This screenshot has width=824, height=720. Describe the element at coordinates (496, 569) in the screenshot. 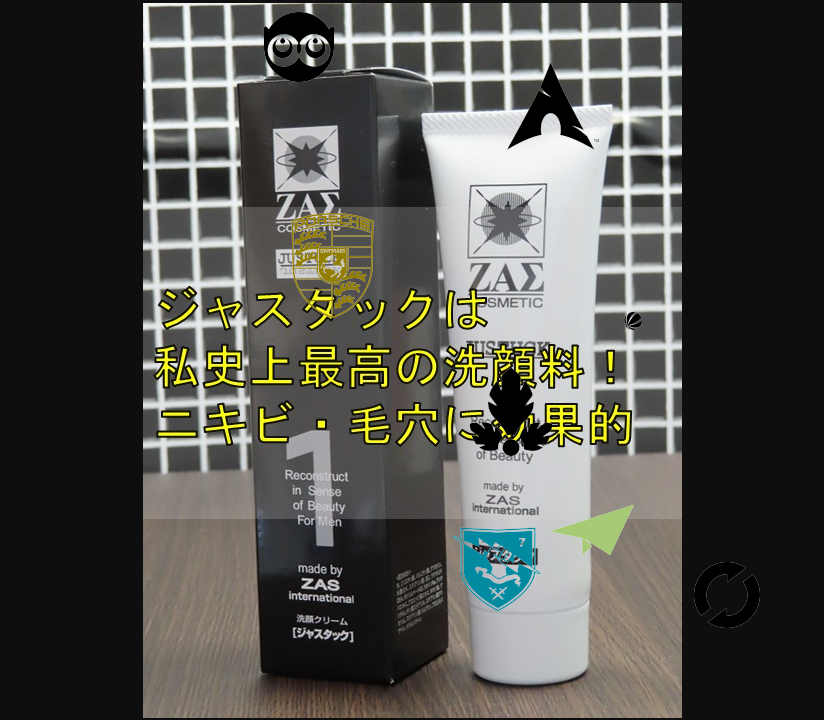

I see `visit bungie's official website or support page` at that location.